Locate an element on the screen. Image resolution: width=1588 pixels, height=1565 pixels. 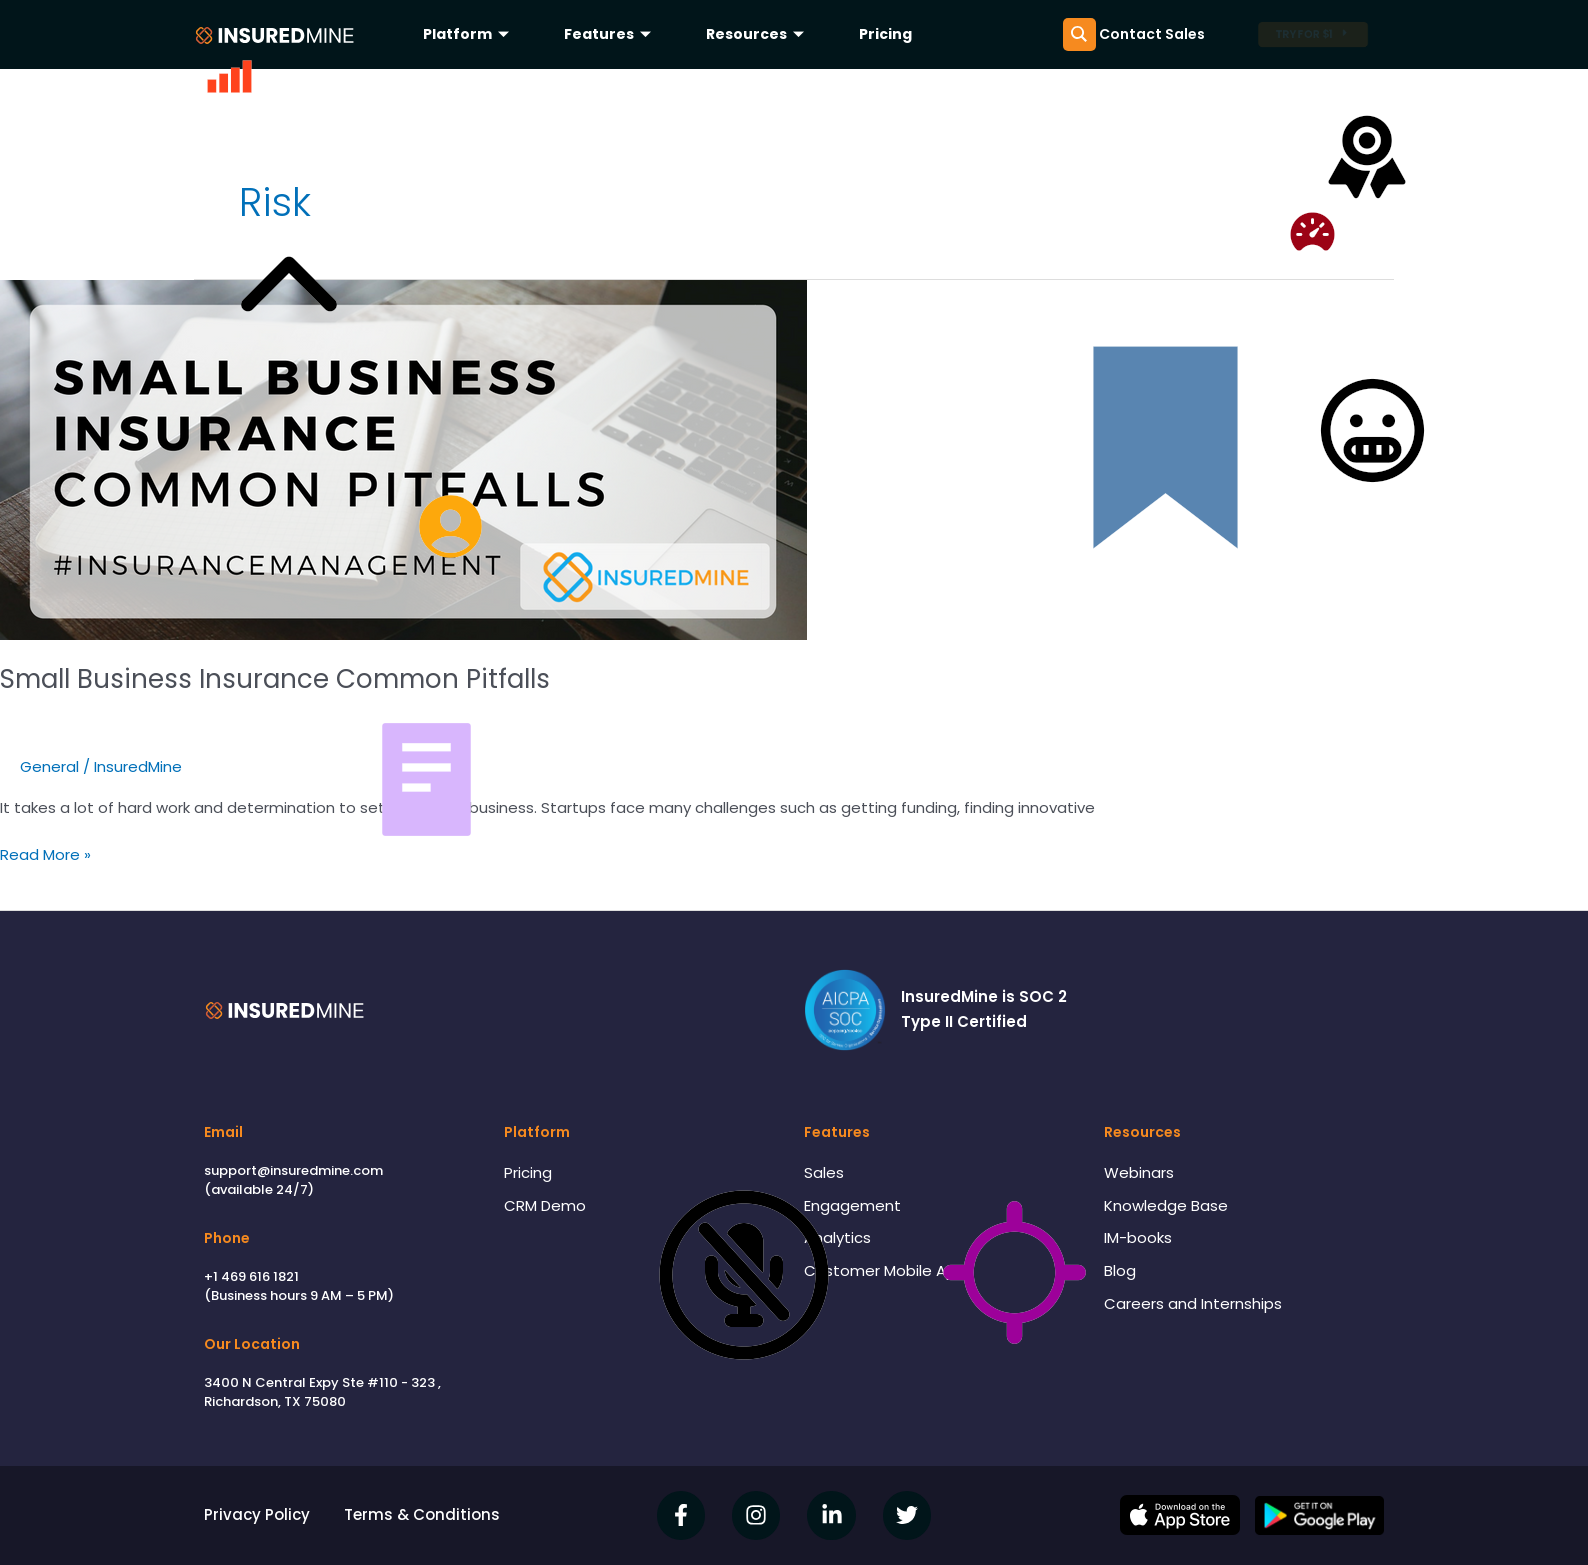
indicates an award or achievement is located at coordinates (1367, 157).